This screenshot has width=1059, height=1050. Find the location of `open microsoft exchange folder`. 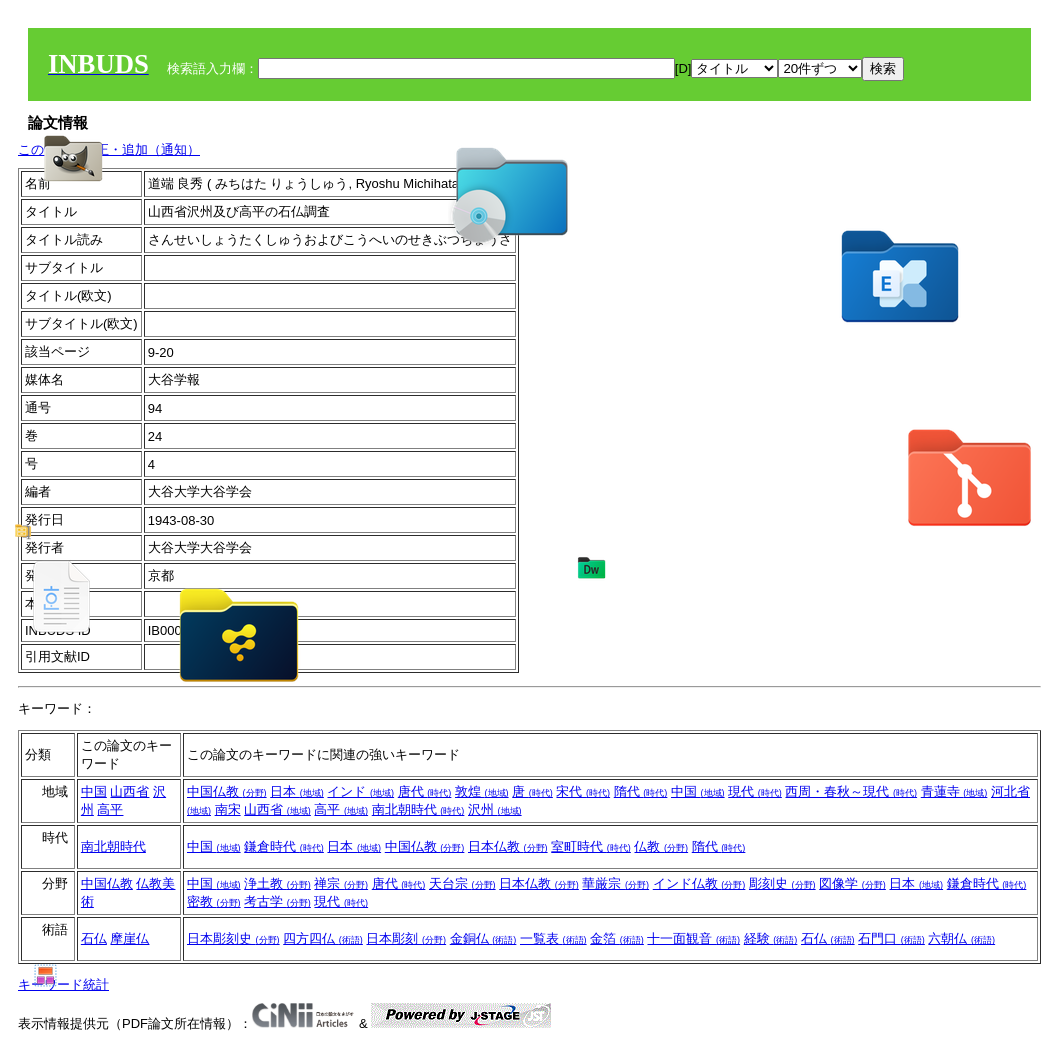

open microsoft exchange folder is located at coordinates (899, 279).